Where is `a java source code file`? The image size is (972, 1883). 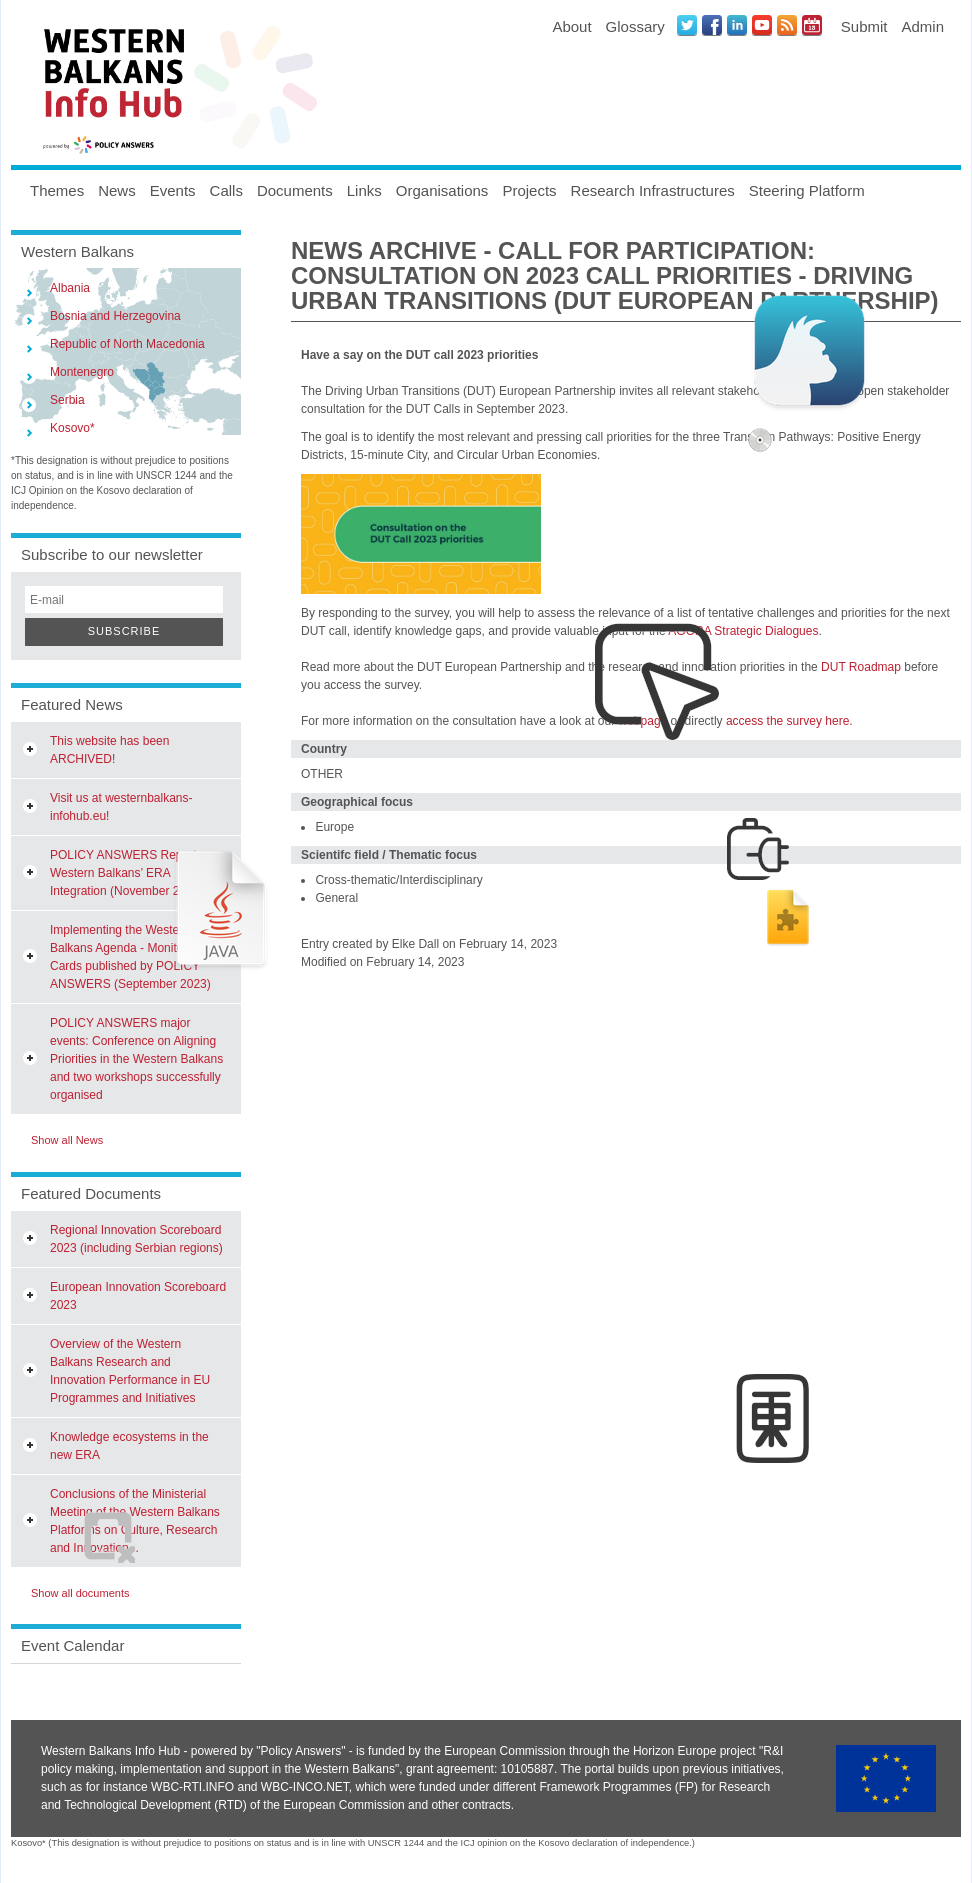 a java source code file is located at coordinates (221, 910).